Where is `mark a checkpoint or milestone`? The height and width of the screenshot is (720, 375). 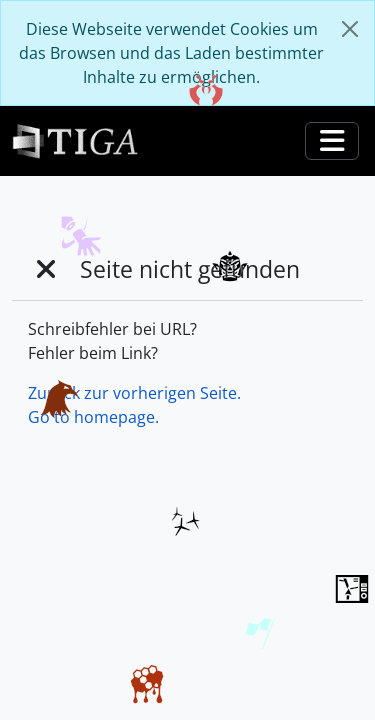 mark a checkpoint or milestone is located at coordinates (259, 633).